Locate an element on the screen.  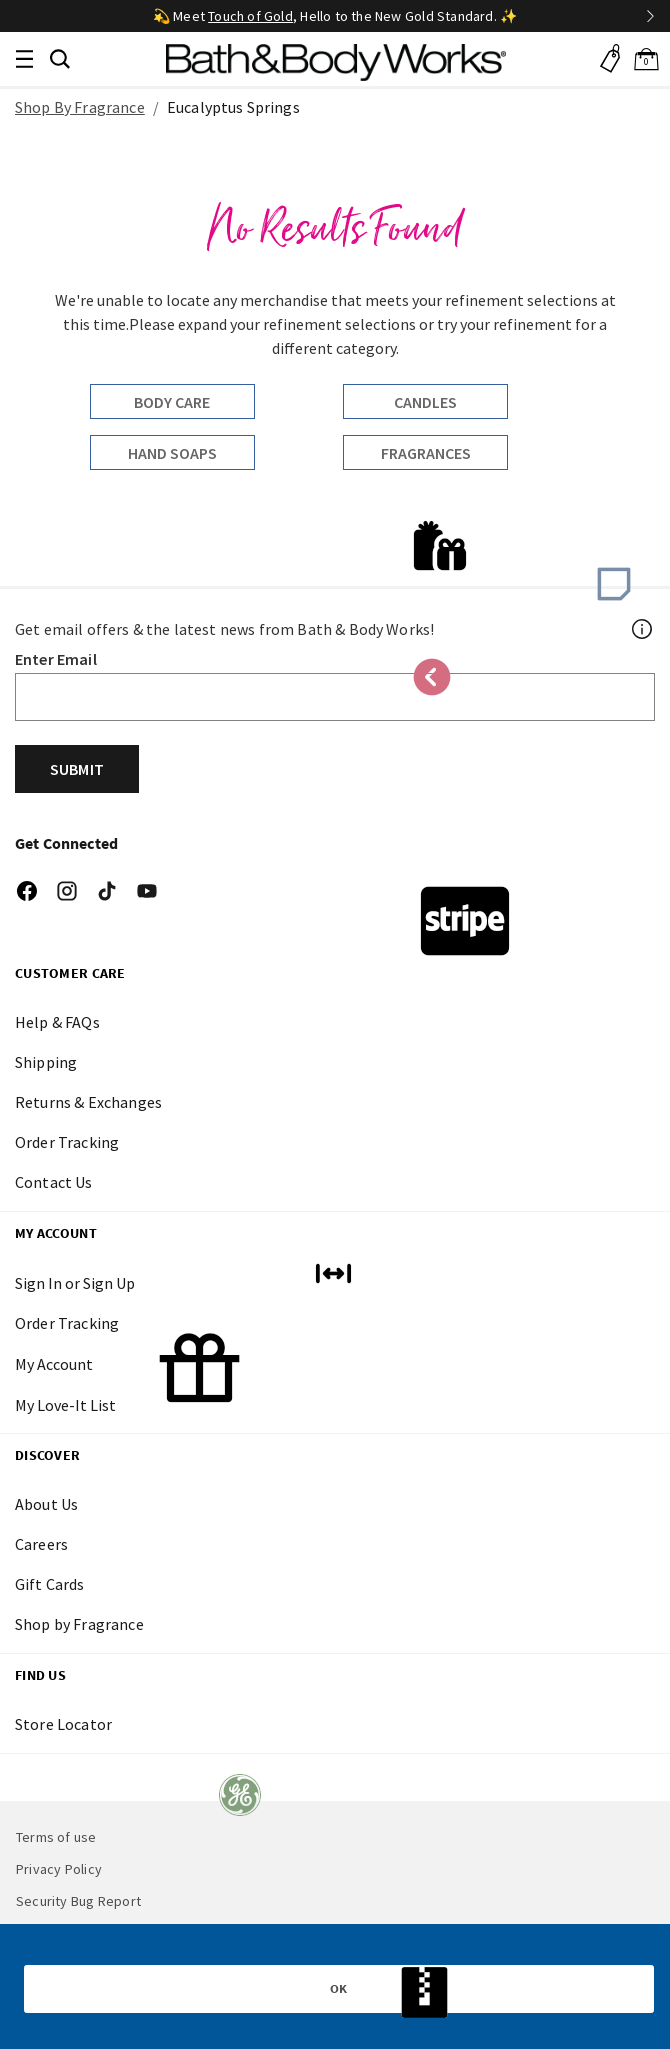
General Electric company logo is located at coordinates (240, 1795).